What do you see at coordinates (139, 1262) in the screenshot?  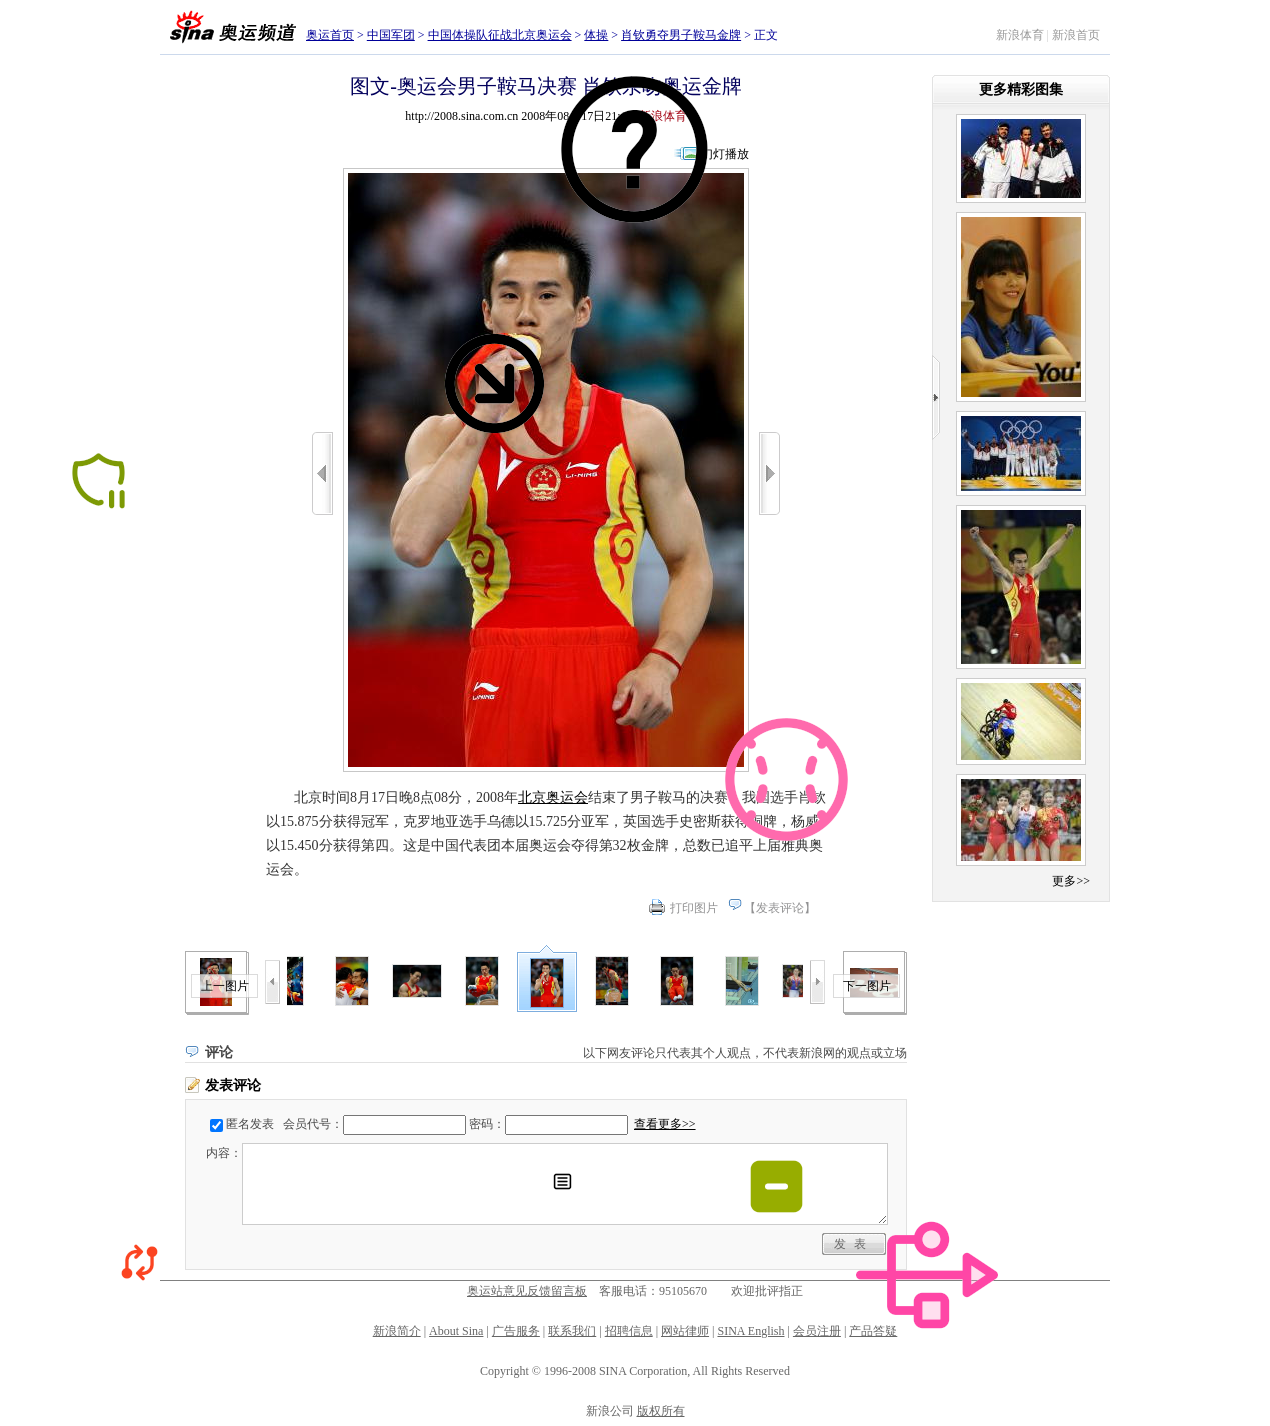 I see `swap or exchange items` at bounding box center [139, 1262].